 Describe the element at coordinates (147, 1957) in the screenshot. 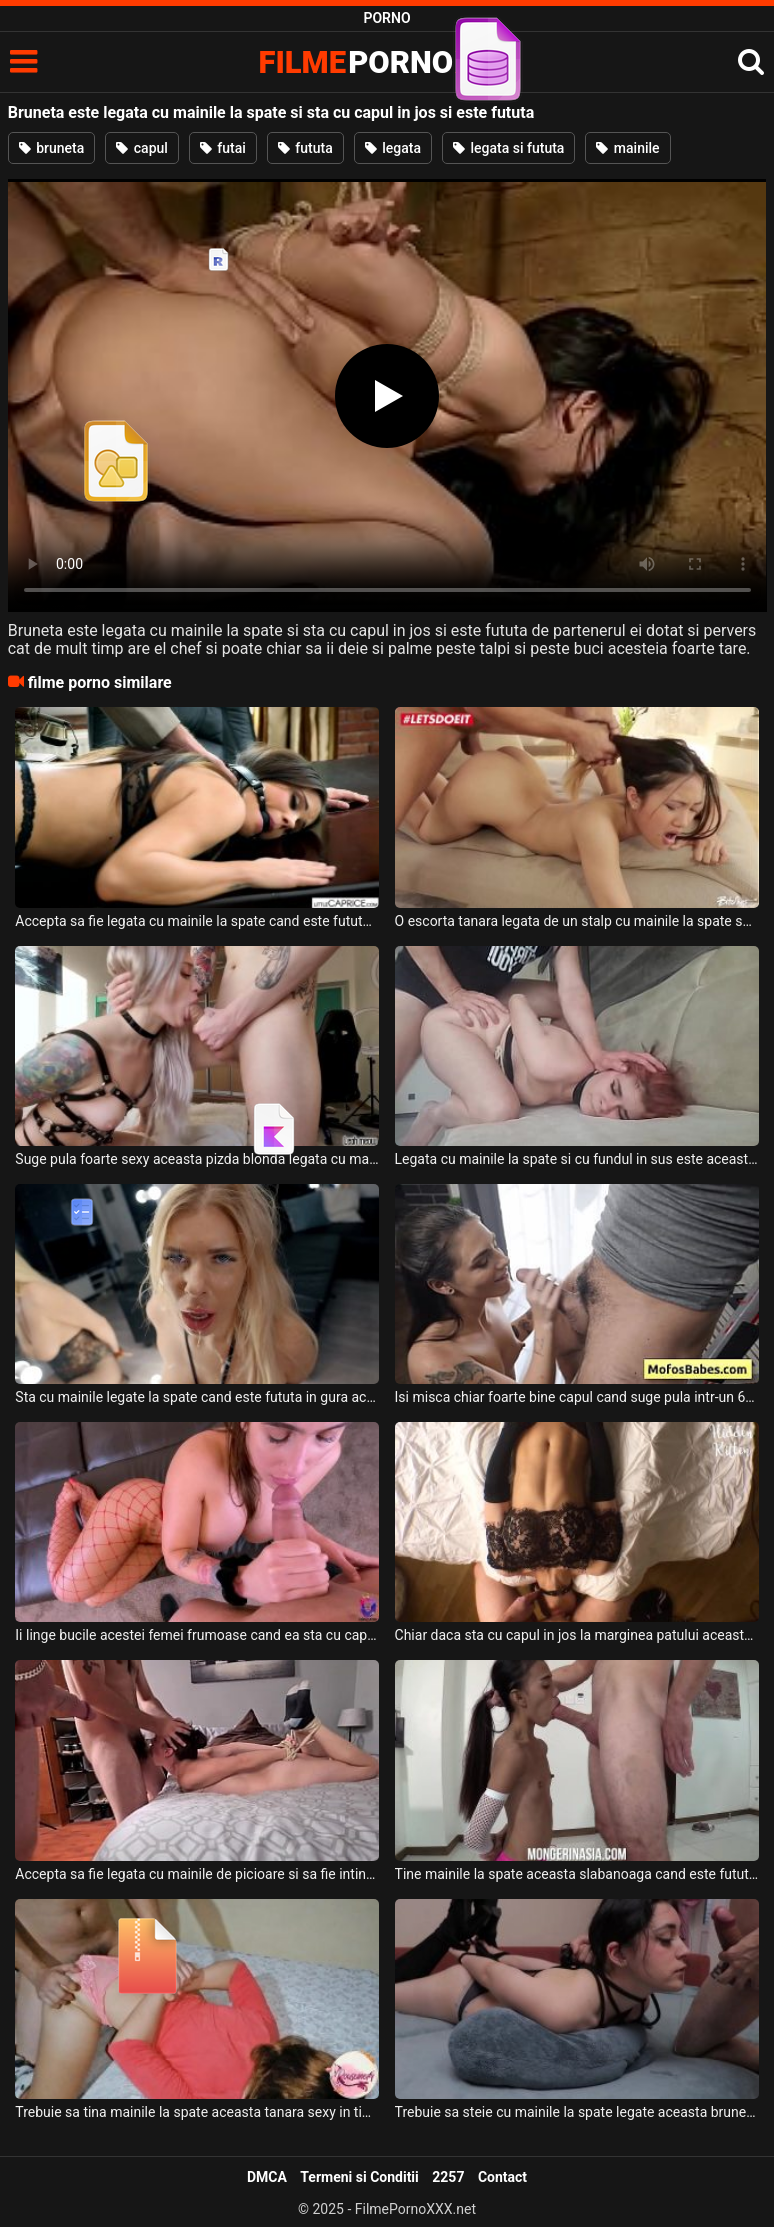

I see `a compressed tar archive file` at that location.